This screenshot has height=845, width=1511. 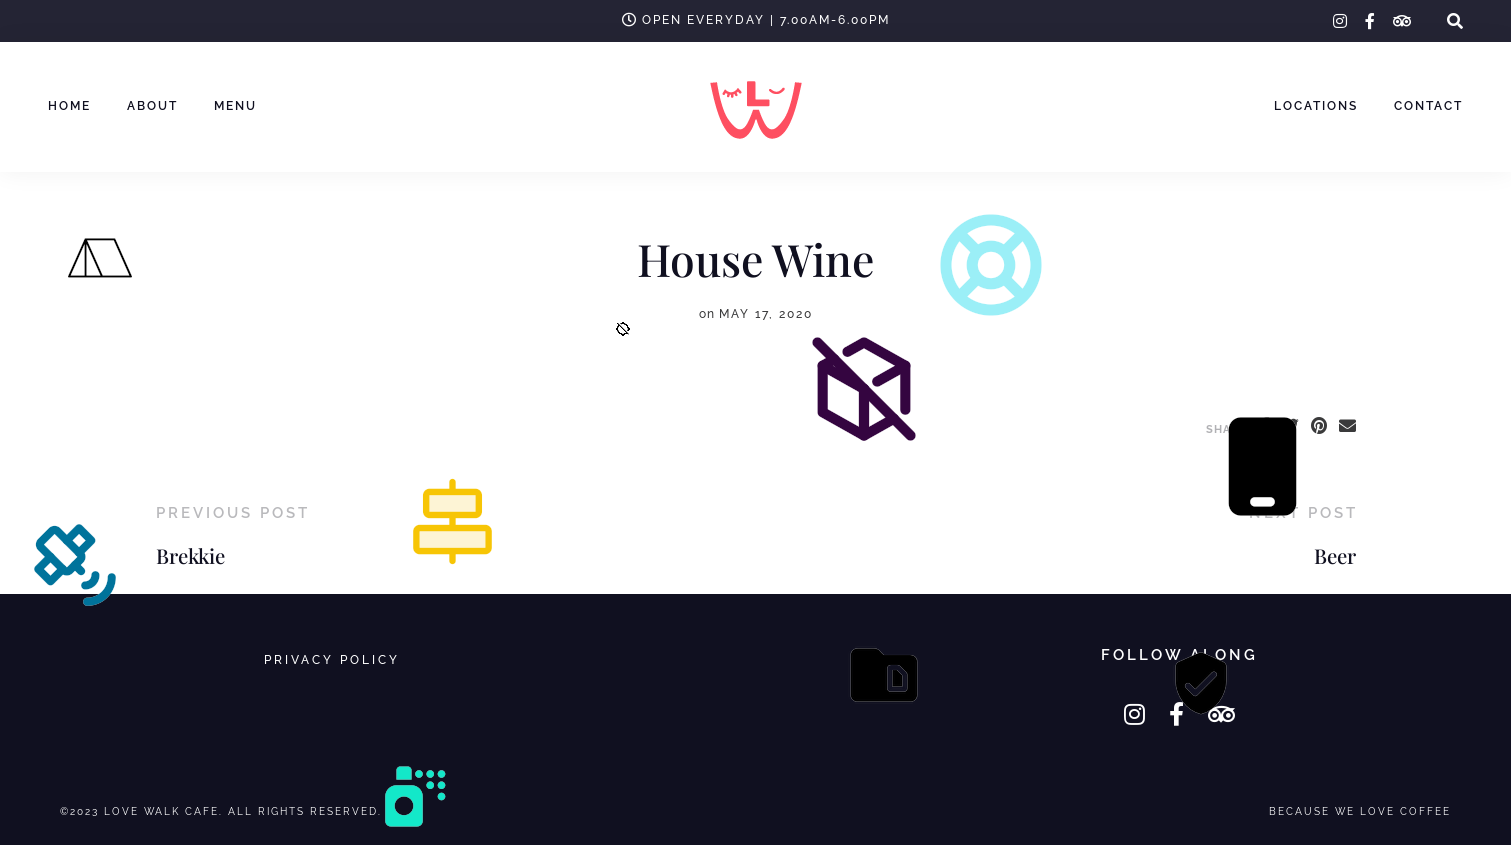 What do you see at coordinates (884, 675) in the screenshot?
I see `access saved code snippets` at bounding box center [884, 675].